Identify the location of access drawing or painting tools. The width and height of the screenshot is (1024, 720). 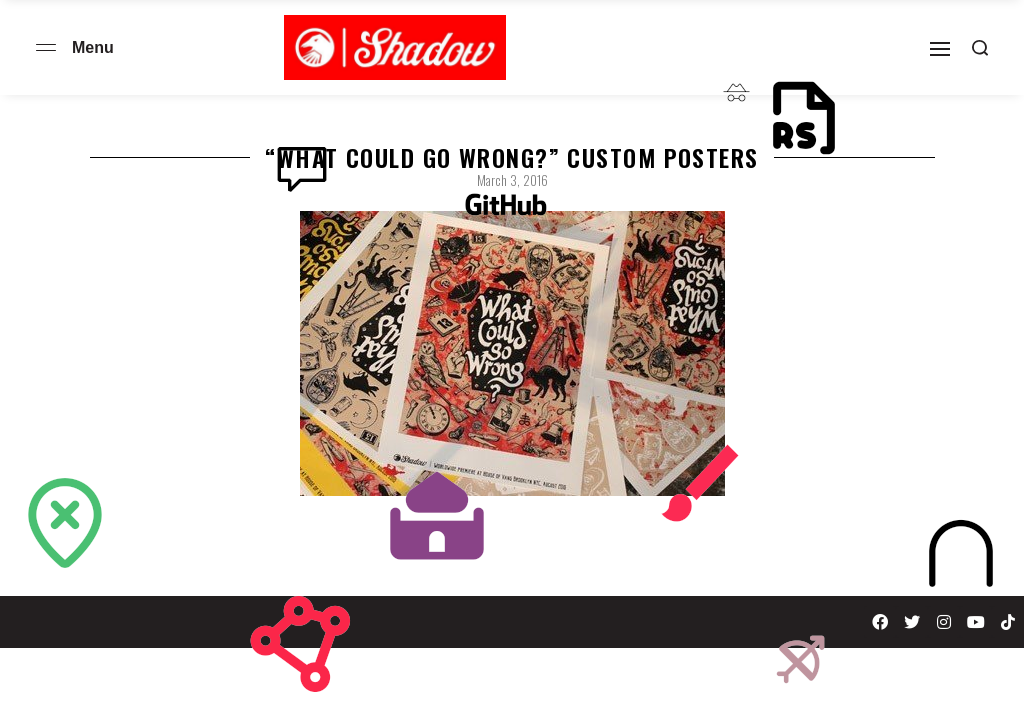
(700, 483).